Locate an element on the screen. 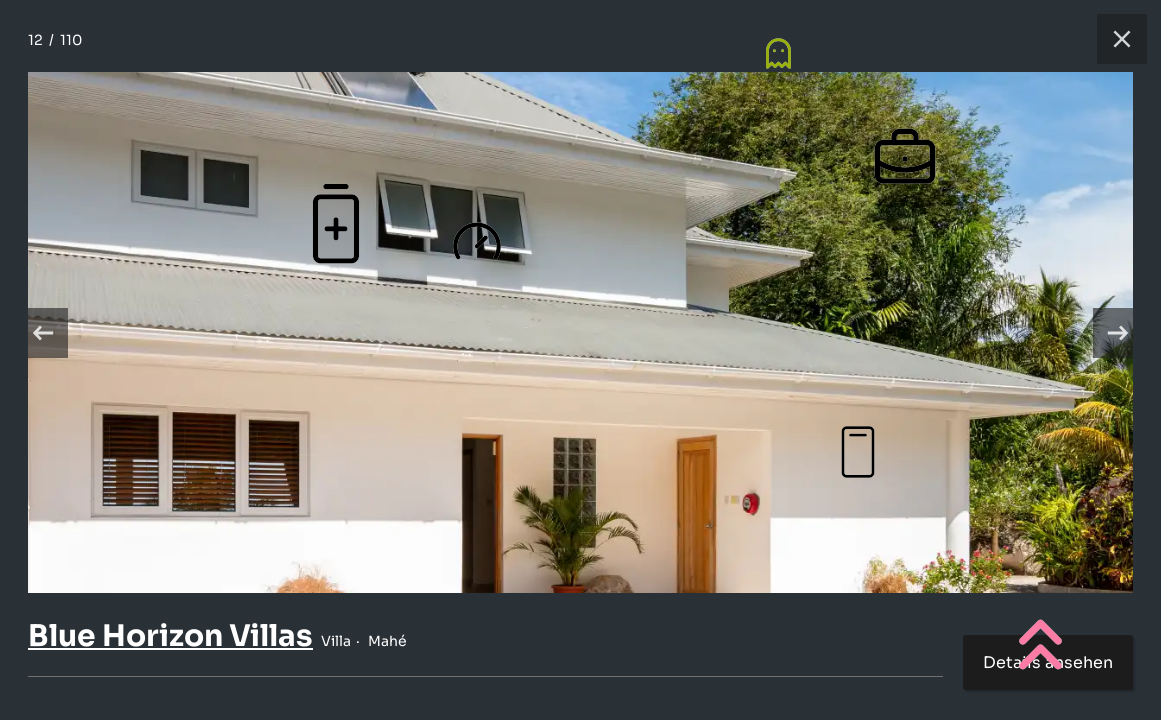 The height and width of the screenshot is (720, 1161). phone speaker or audio output settings is located at coordinates (858, 452).